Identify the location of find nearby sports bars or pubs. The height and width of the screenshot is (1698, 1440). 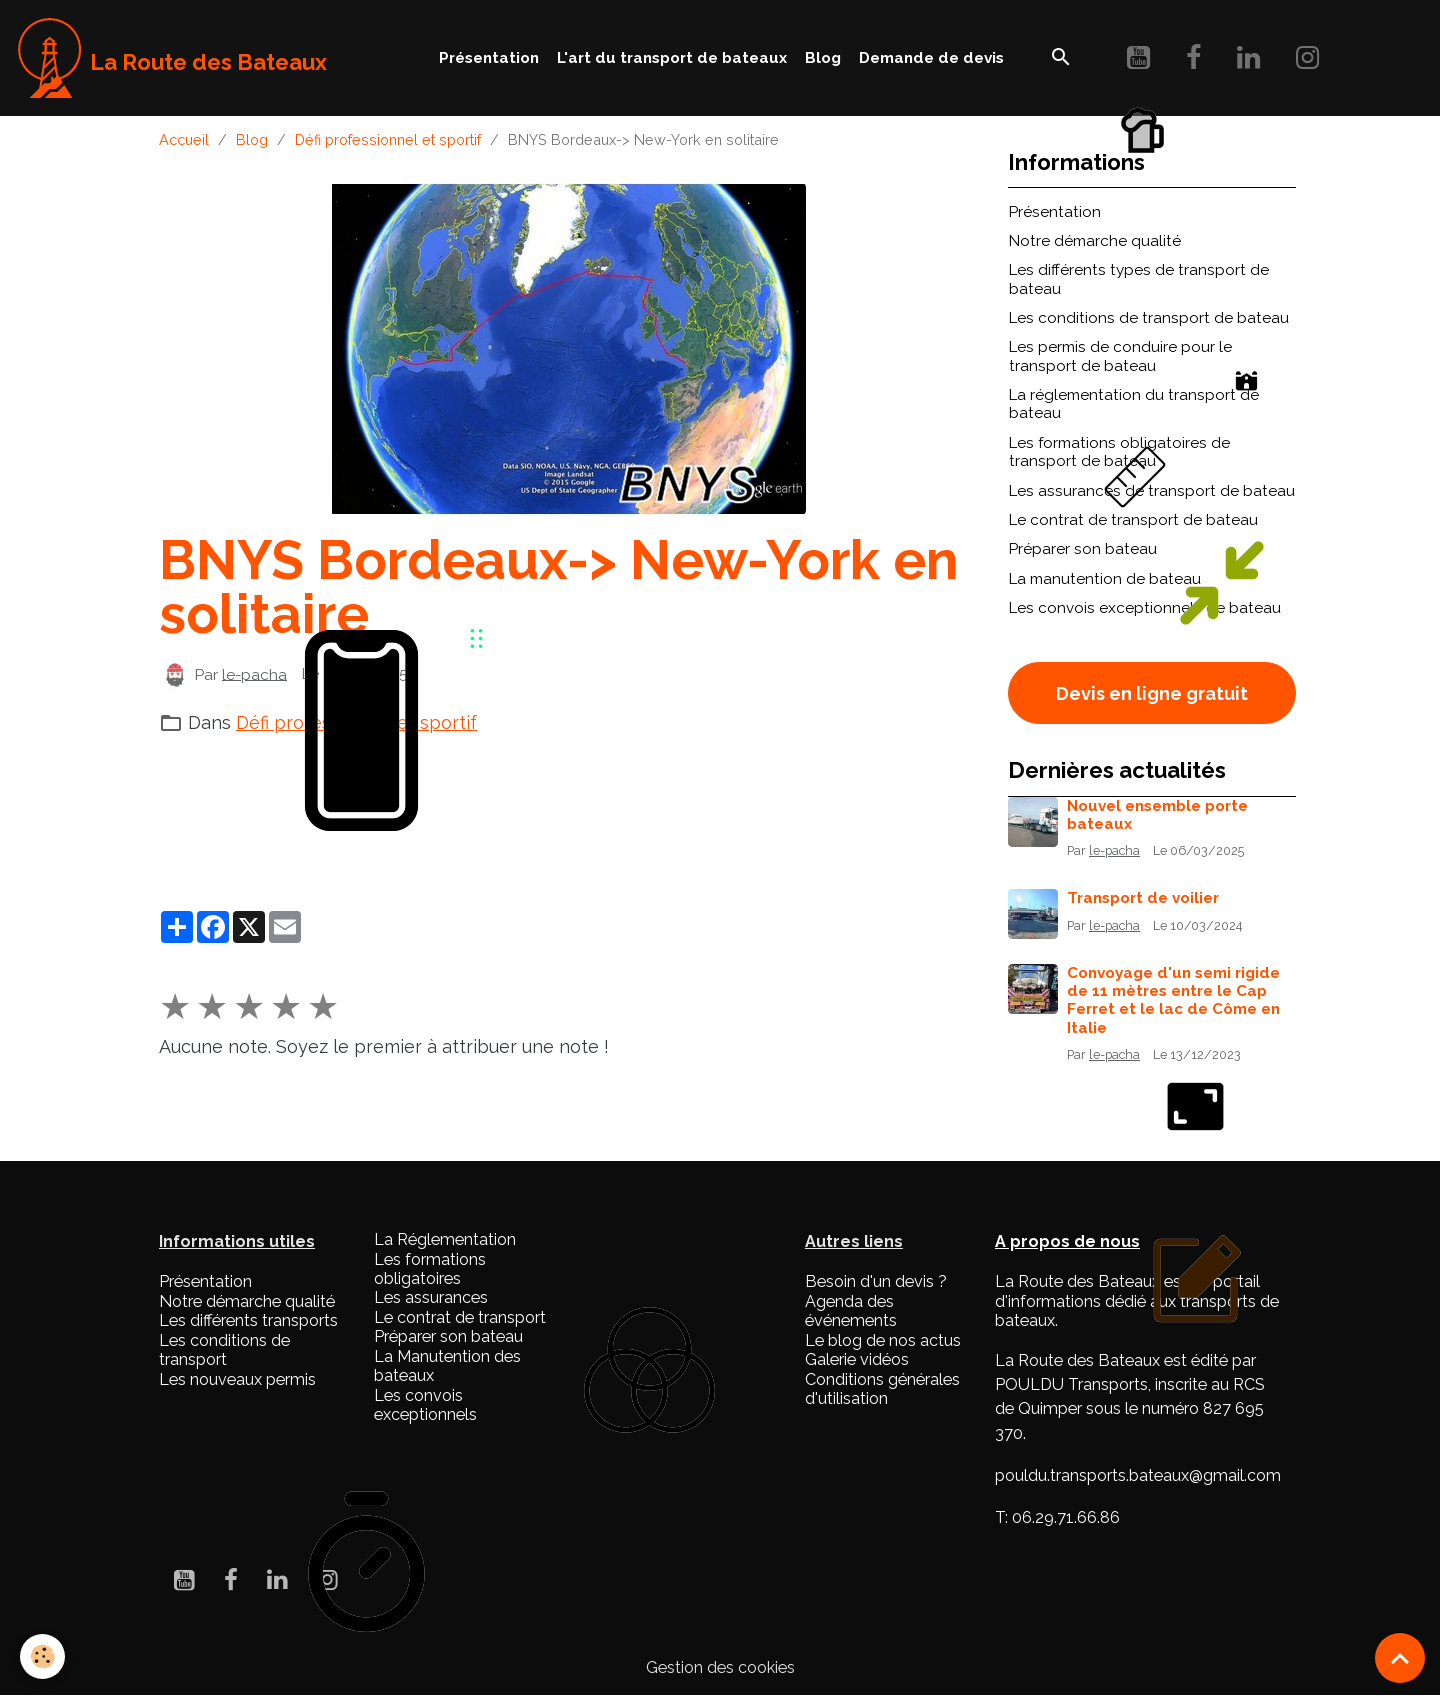
(1142, 131).